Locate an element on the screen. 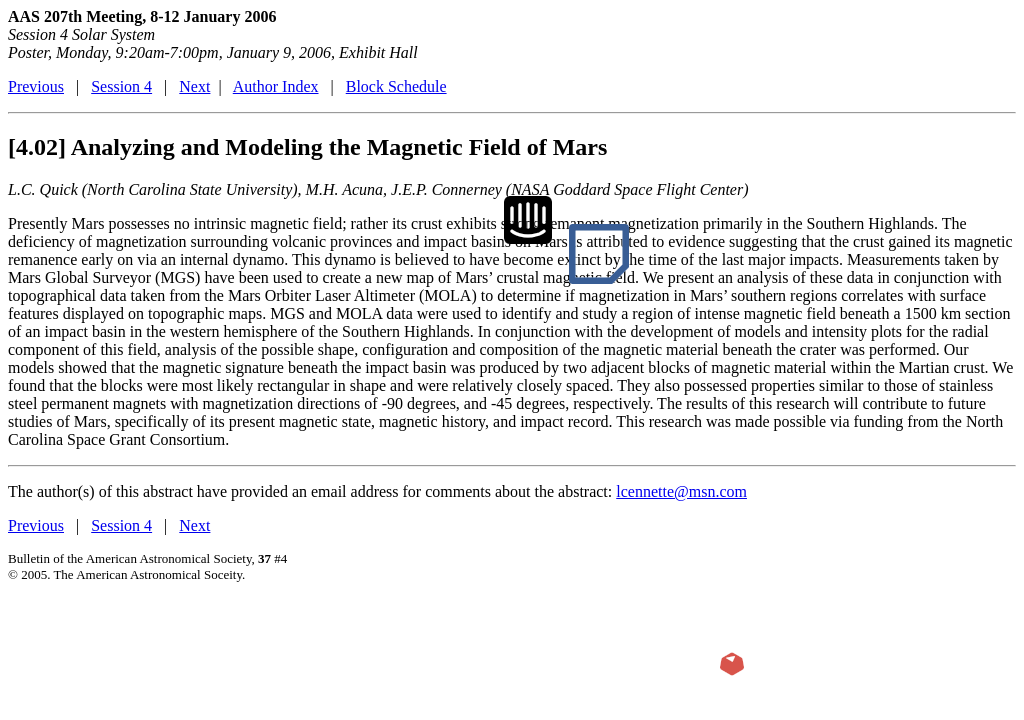  create a new sticky note is located at coordinates (599, 254).